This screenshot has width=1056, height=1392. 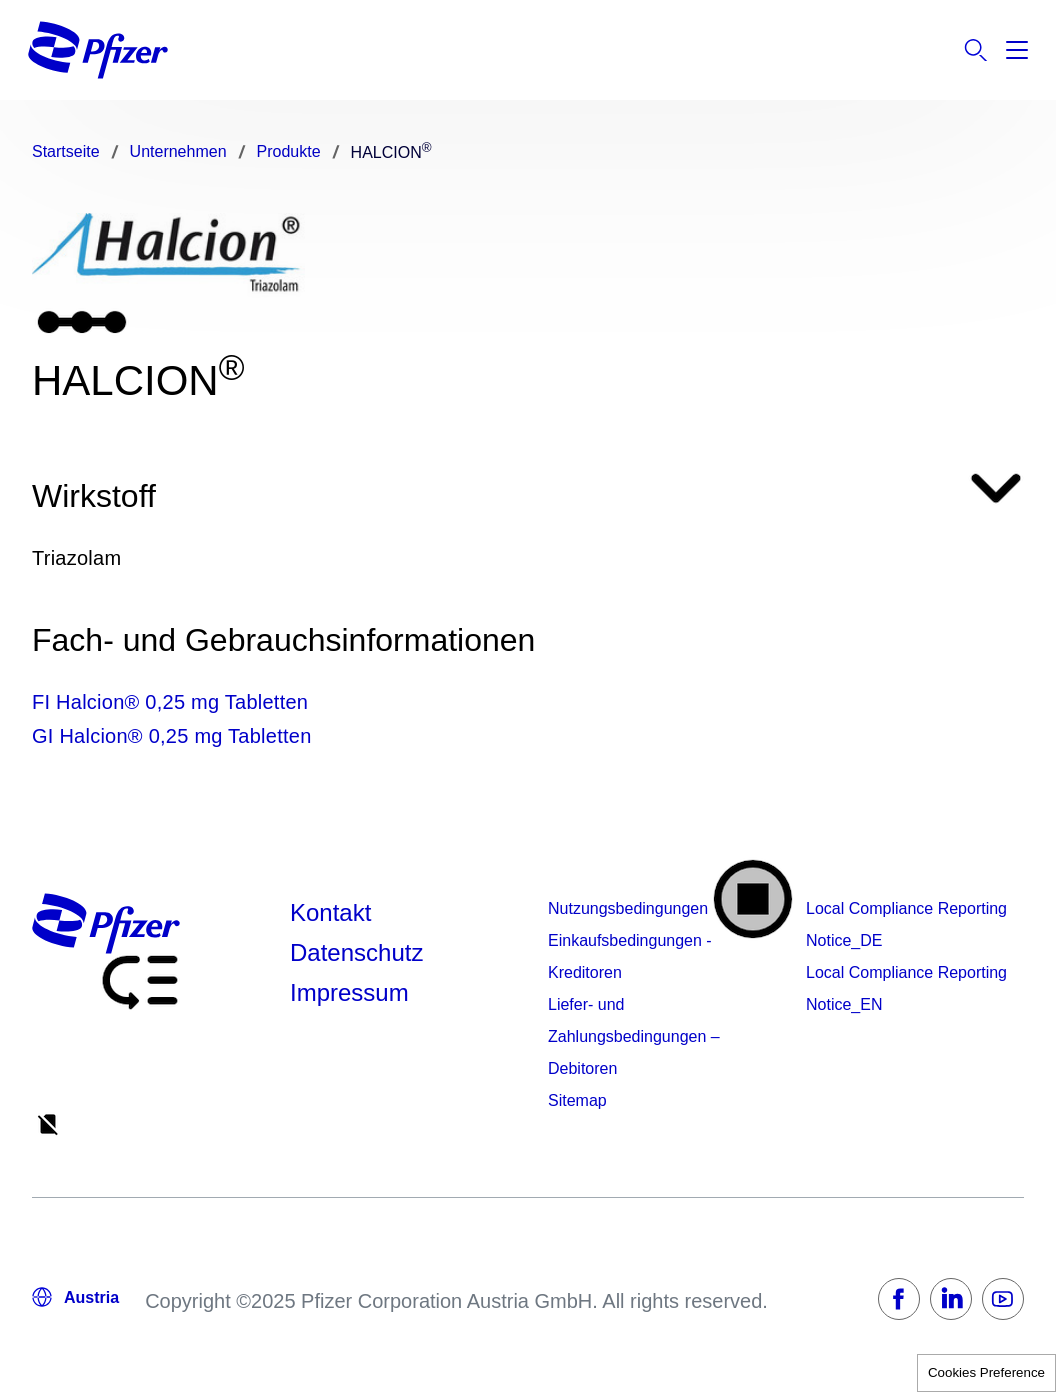 What do you see at coordinates (48, 1124) in the screenshot?
I see `no sim card detected` at bounding box center [48, 1124].